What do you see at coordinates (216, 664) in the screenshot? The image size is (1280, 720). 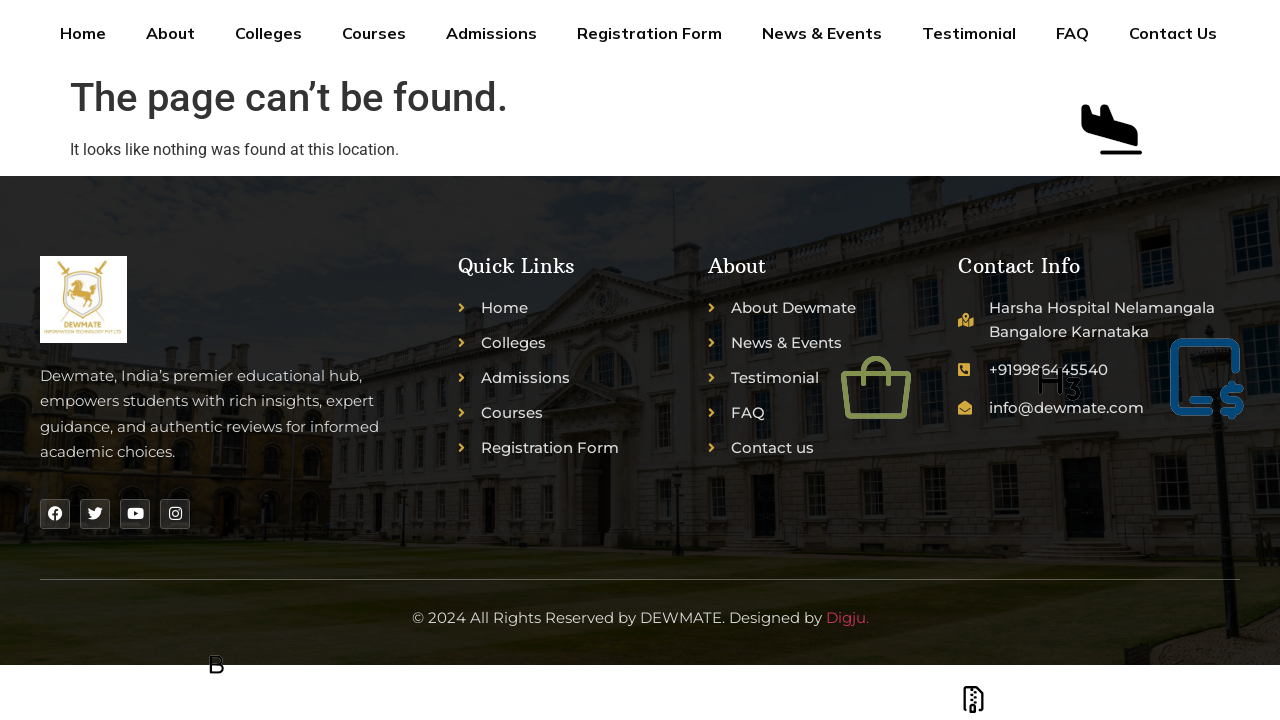 I see `apply bold formatting to selected text` at bounding box center [216, 664].